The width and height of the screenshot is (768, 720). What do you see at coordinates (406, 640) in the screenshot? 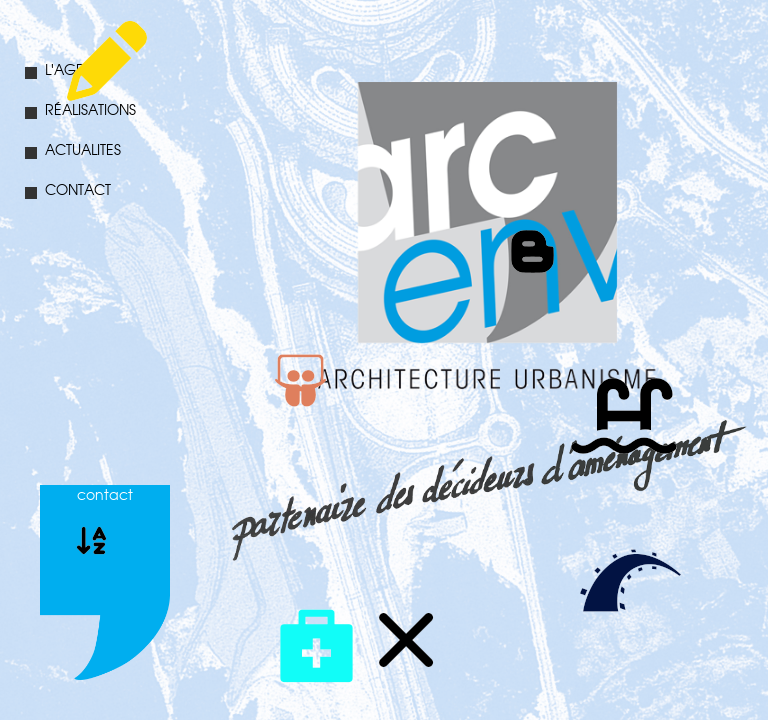
I see `close or dismiss a dialog` at bounding box center [406, 640].